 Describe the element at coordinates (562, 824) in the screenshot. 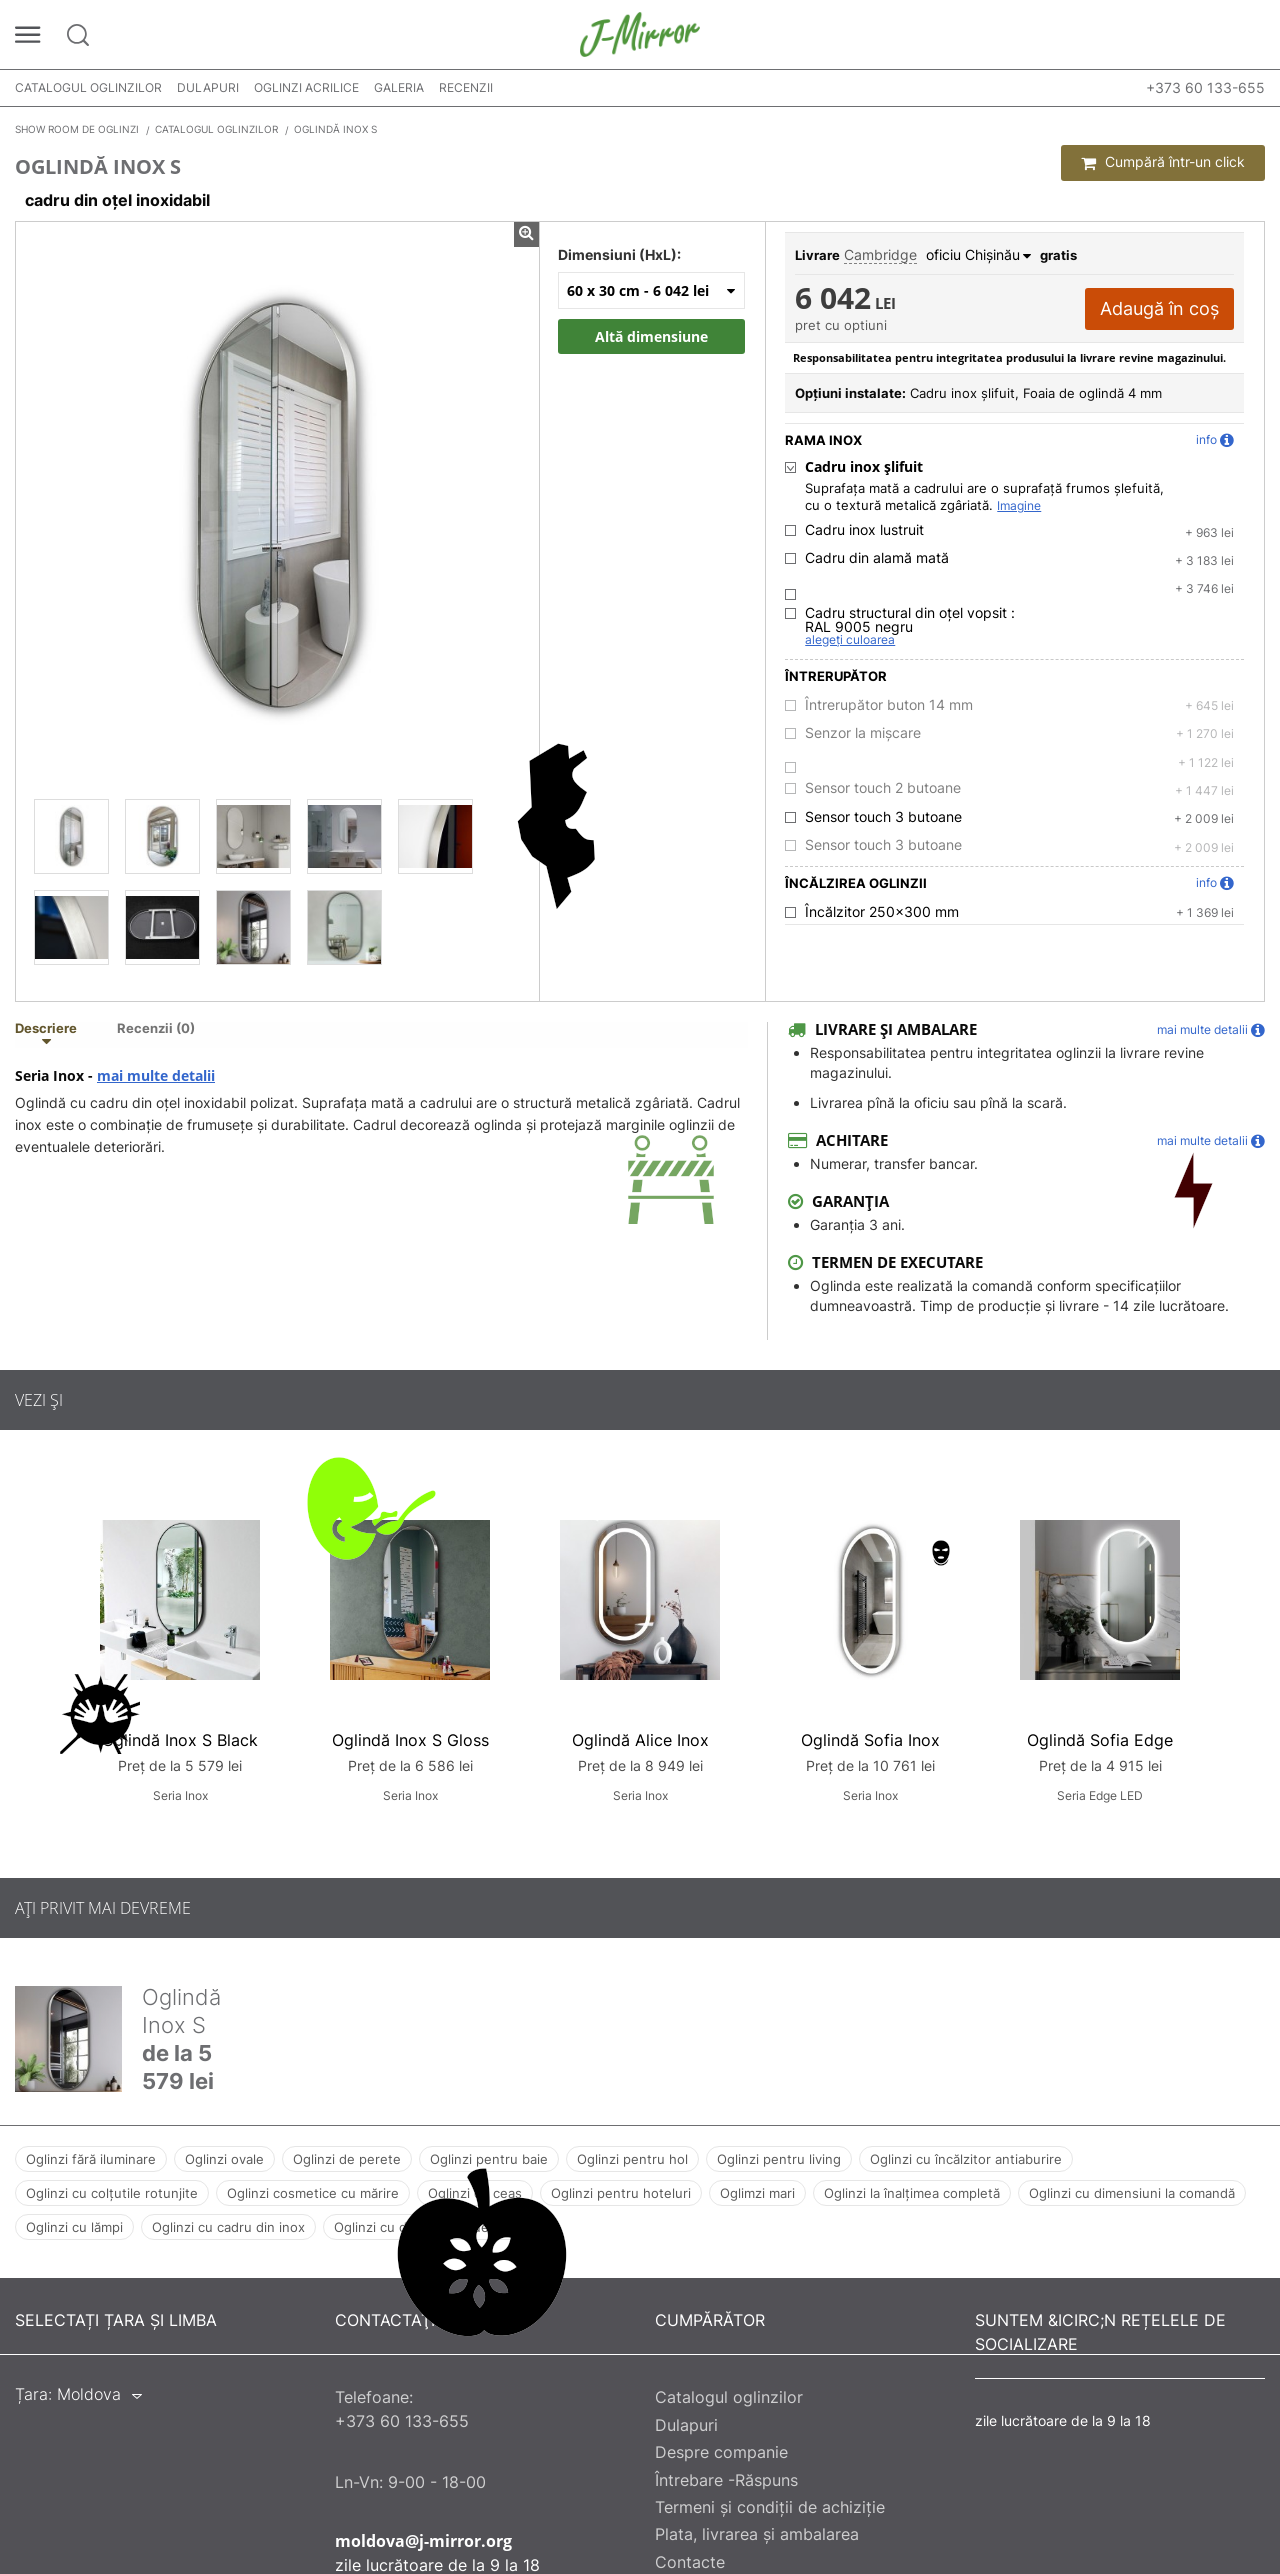

I see `select tunisia as your country or region` at that location.